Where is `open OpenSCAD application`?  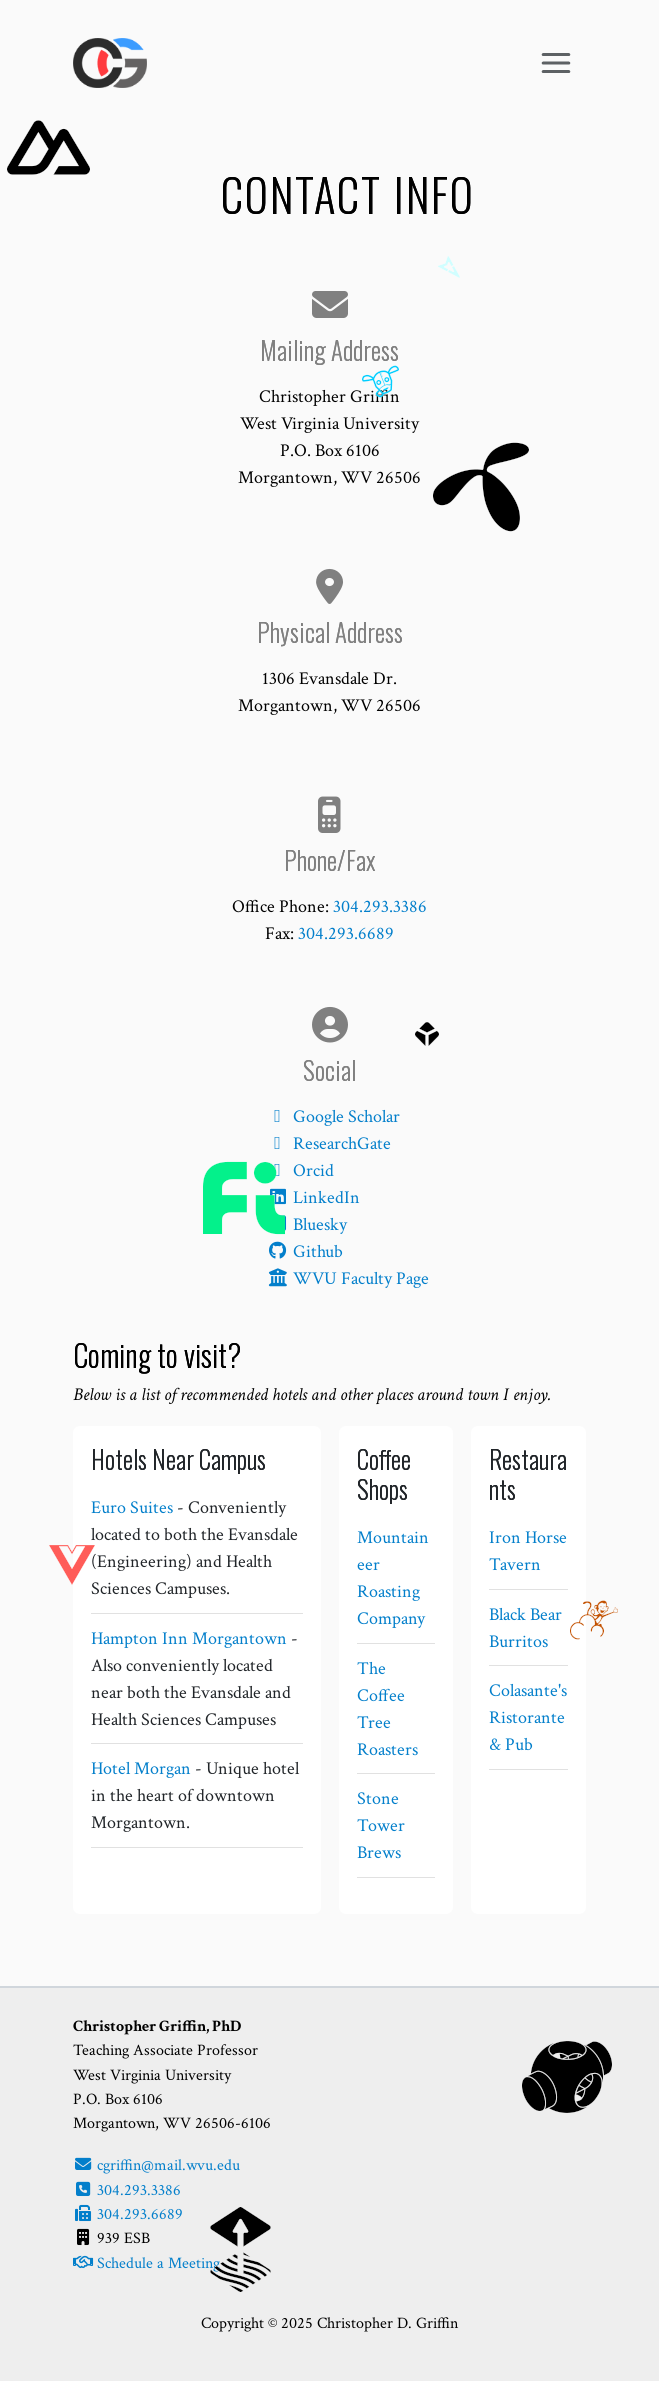
open OpenSCAD application is located at coordinates (567, 2077).